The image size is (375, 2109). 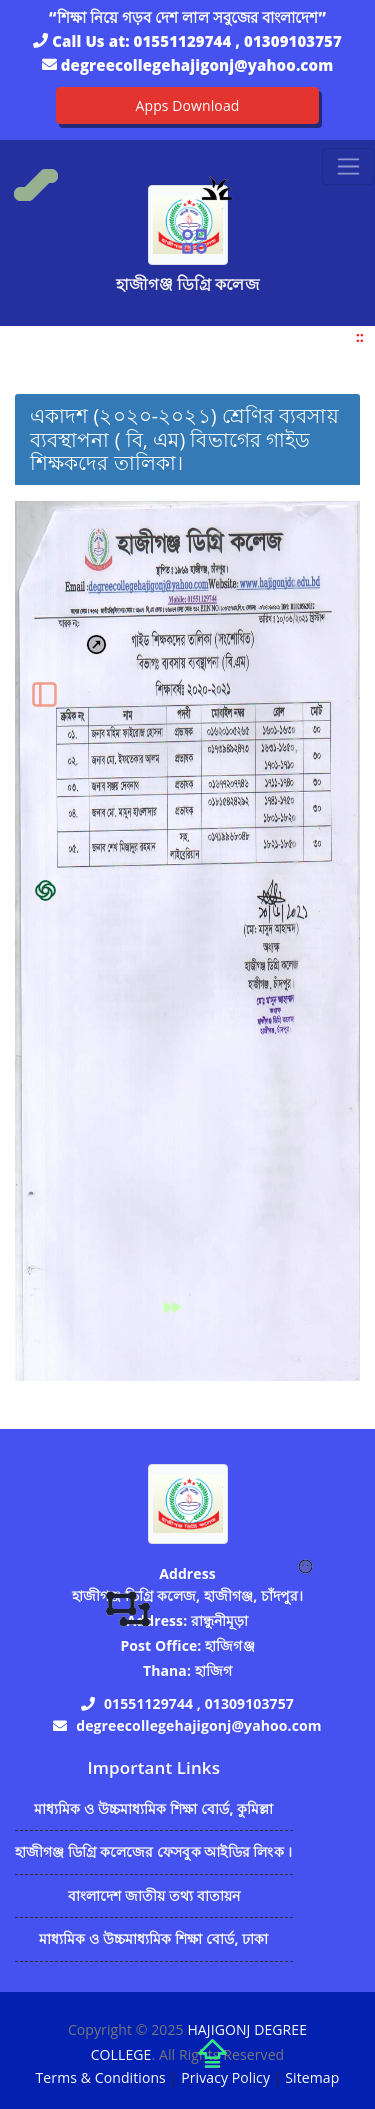 What do you see at coordinates (212, 2054) in the screenshot?
I see `upload file or content` at bounding box center [212, 2054].